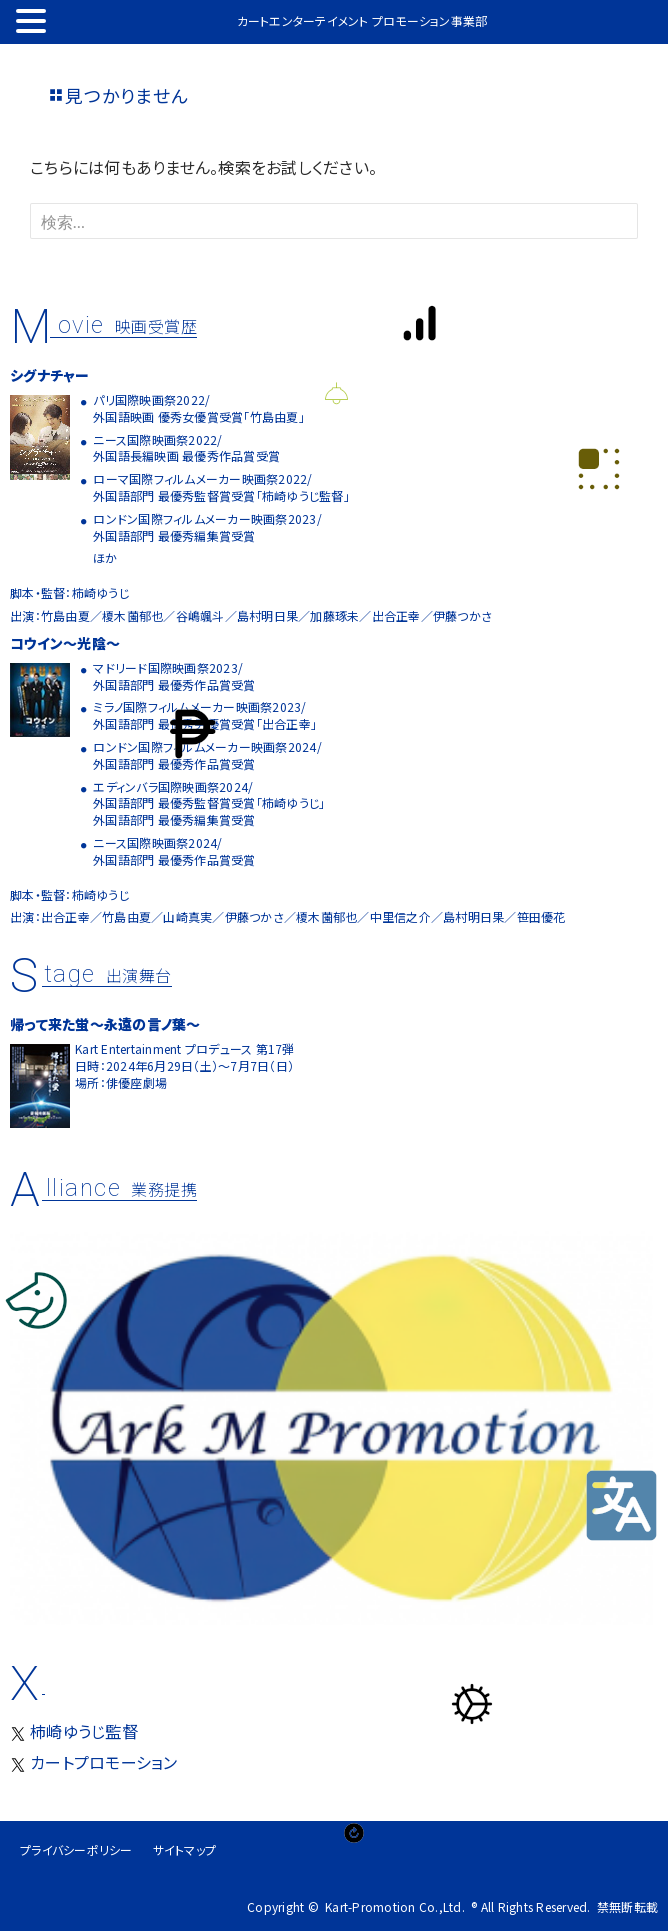  Describe the element at coordinates (472, 1704) in the screenshot. I see `access settings or preferences` at that location.